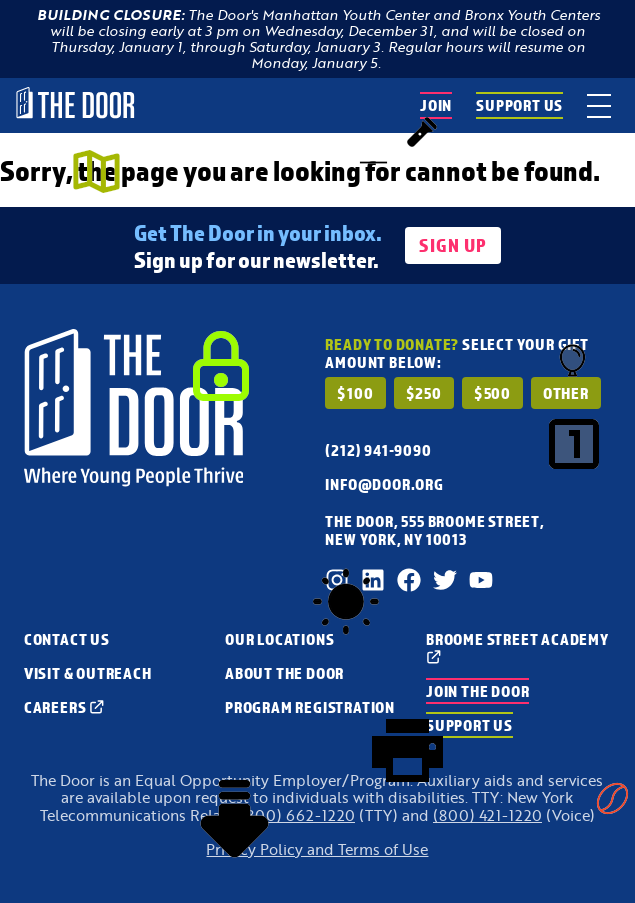 The image size is (635, 903). What do you see at coordinates (96, 171) in the screenshot?
I see `view map or navigation` at bounding box center [96, 171].